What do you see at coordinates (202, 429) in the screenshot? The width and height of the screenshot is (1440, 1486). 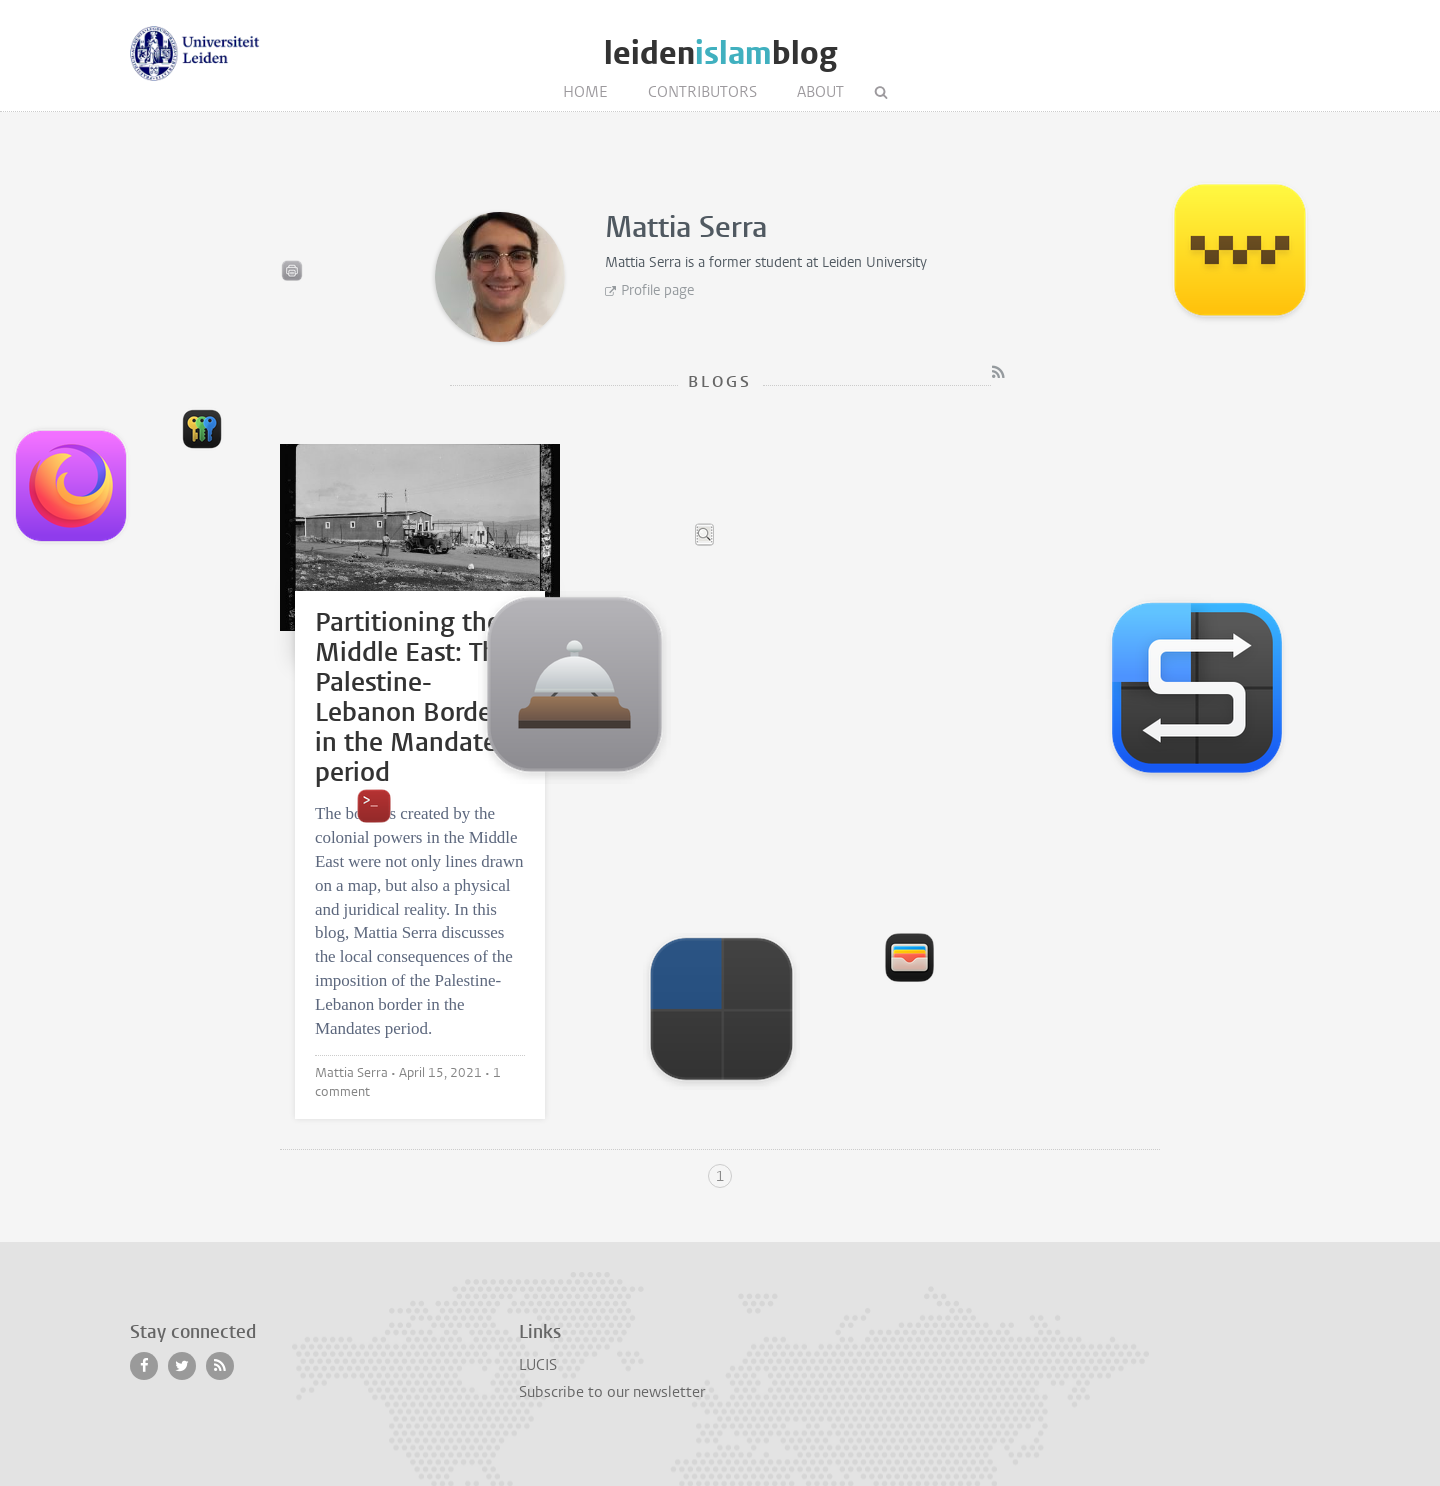 I see `open the passwords app` at bounding box center [202, 429].